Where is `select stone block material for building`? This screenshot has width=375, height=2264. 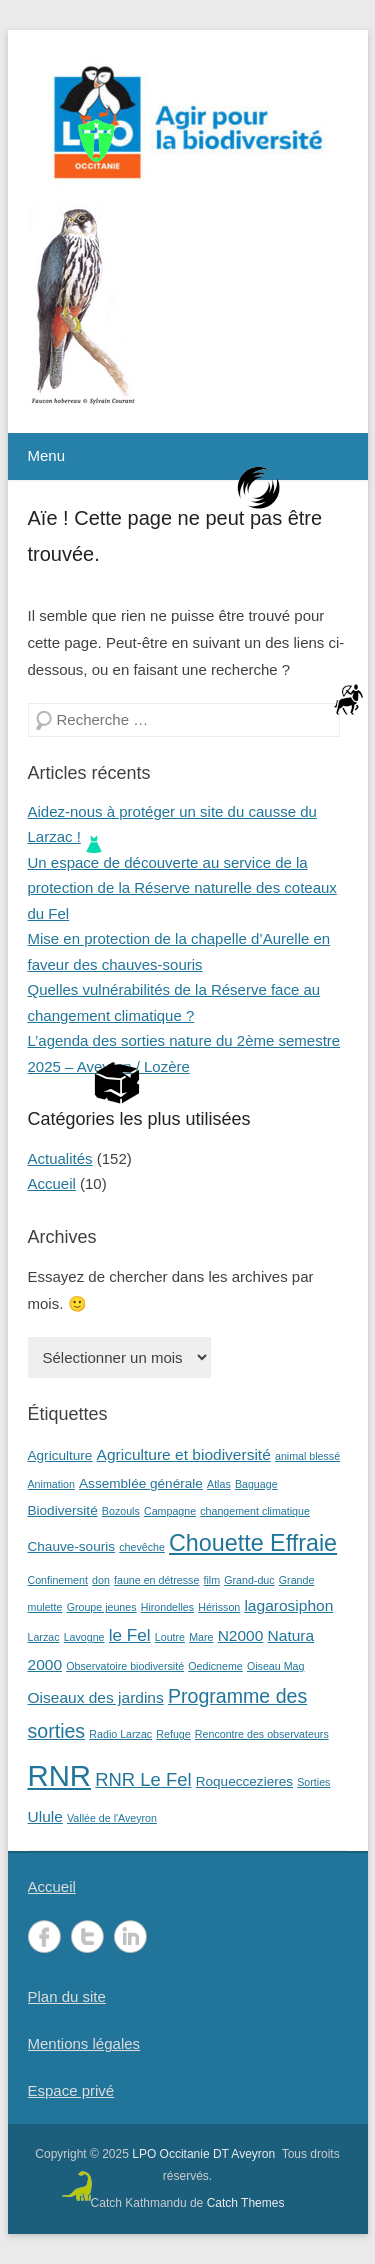 select stone block material for building is located at coordinates (117, 1082).